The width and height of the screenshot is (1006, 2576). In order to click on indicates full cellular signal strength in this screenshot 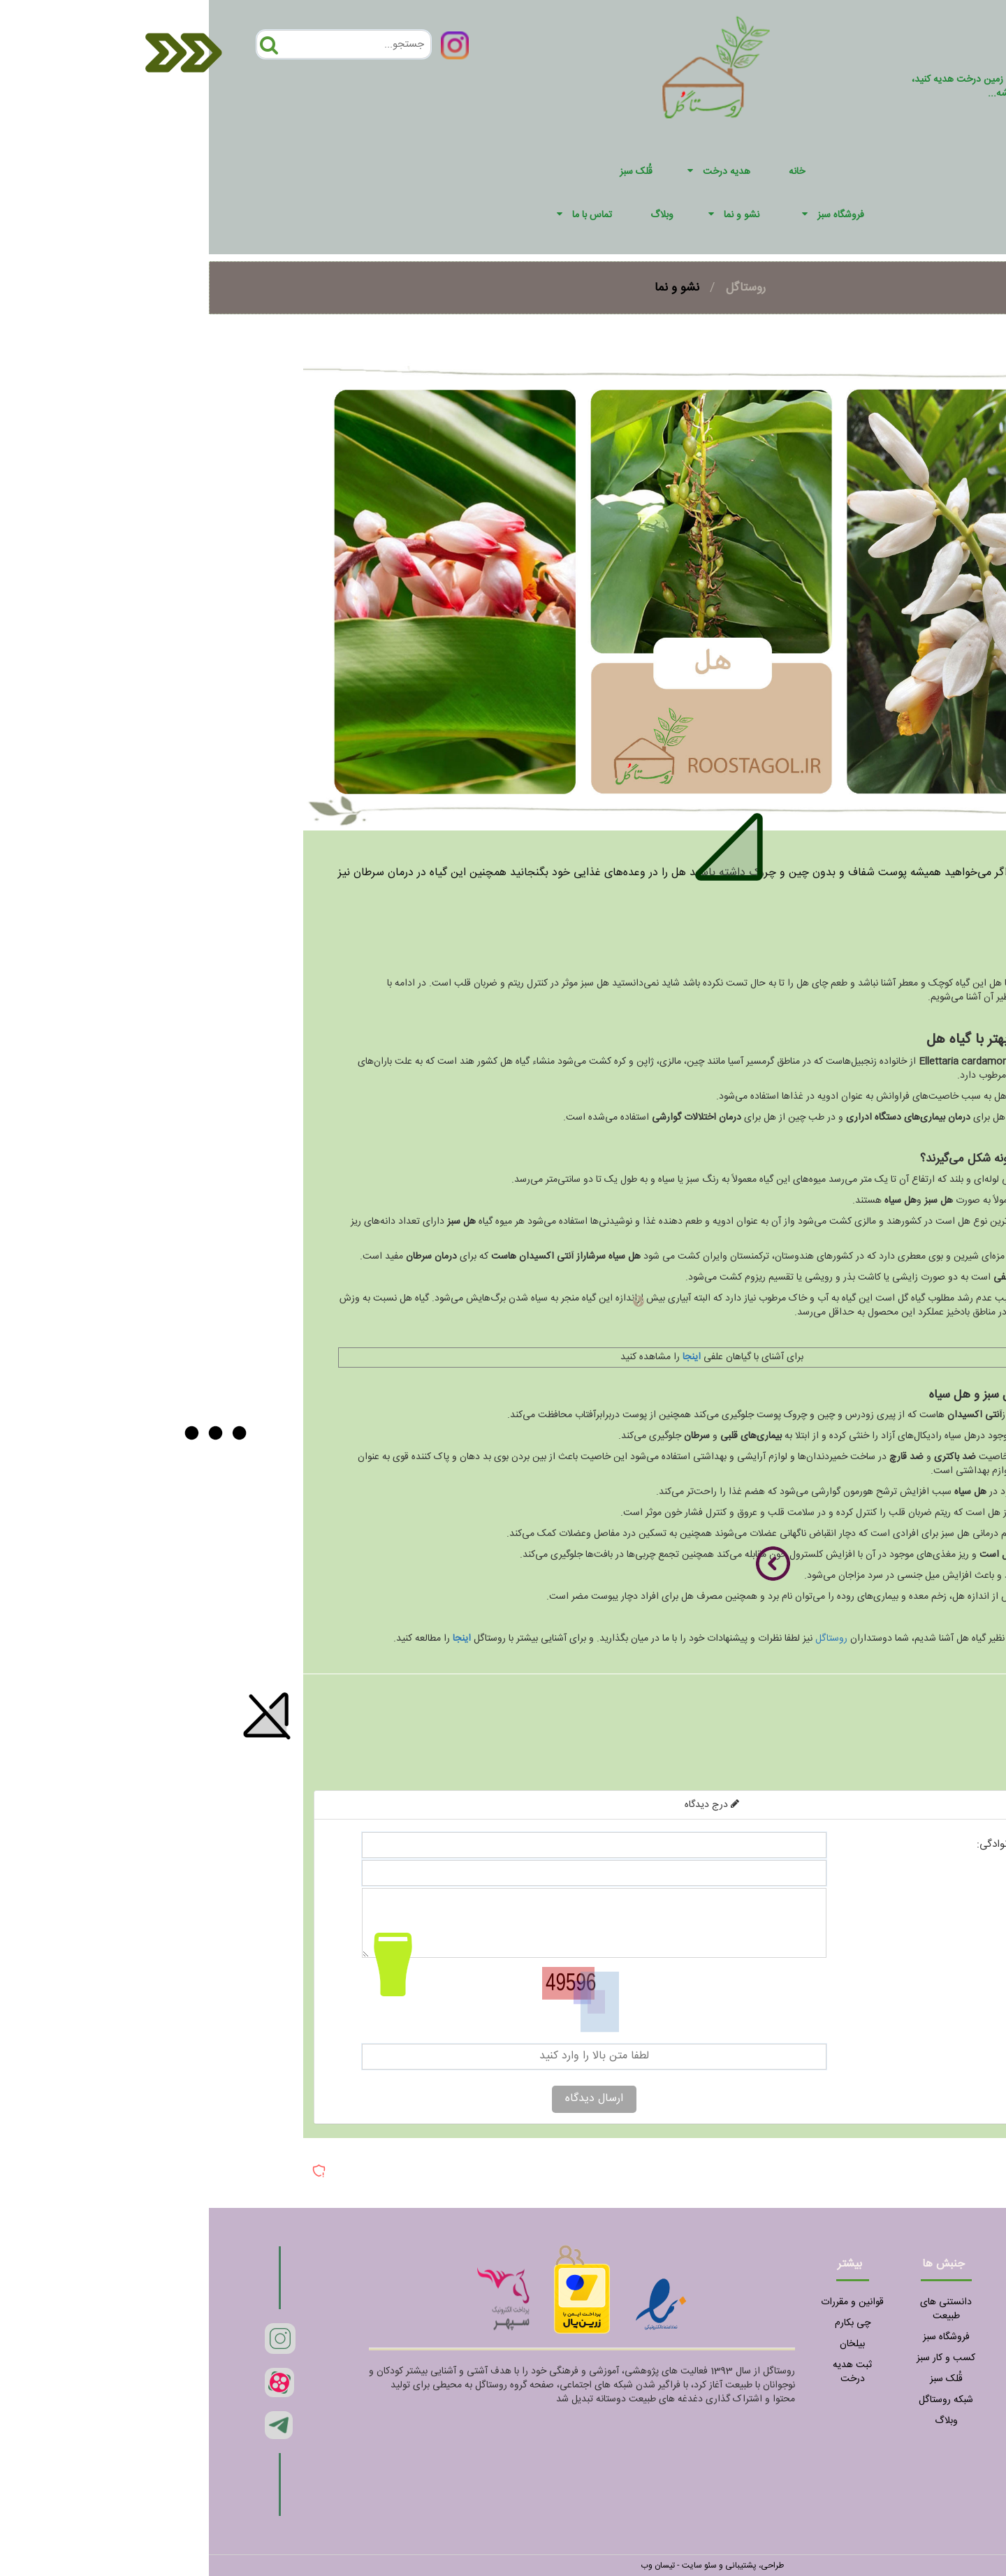, I will do `click(734, 849)`.